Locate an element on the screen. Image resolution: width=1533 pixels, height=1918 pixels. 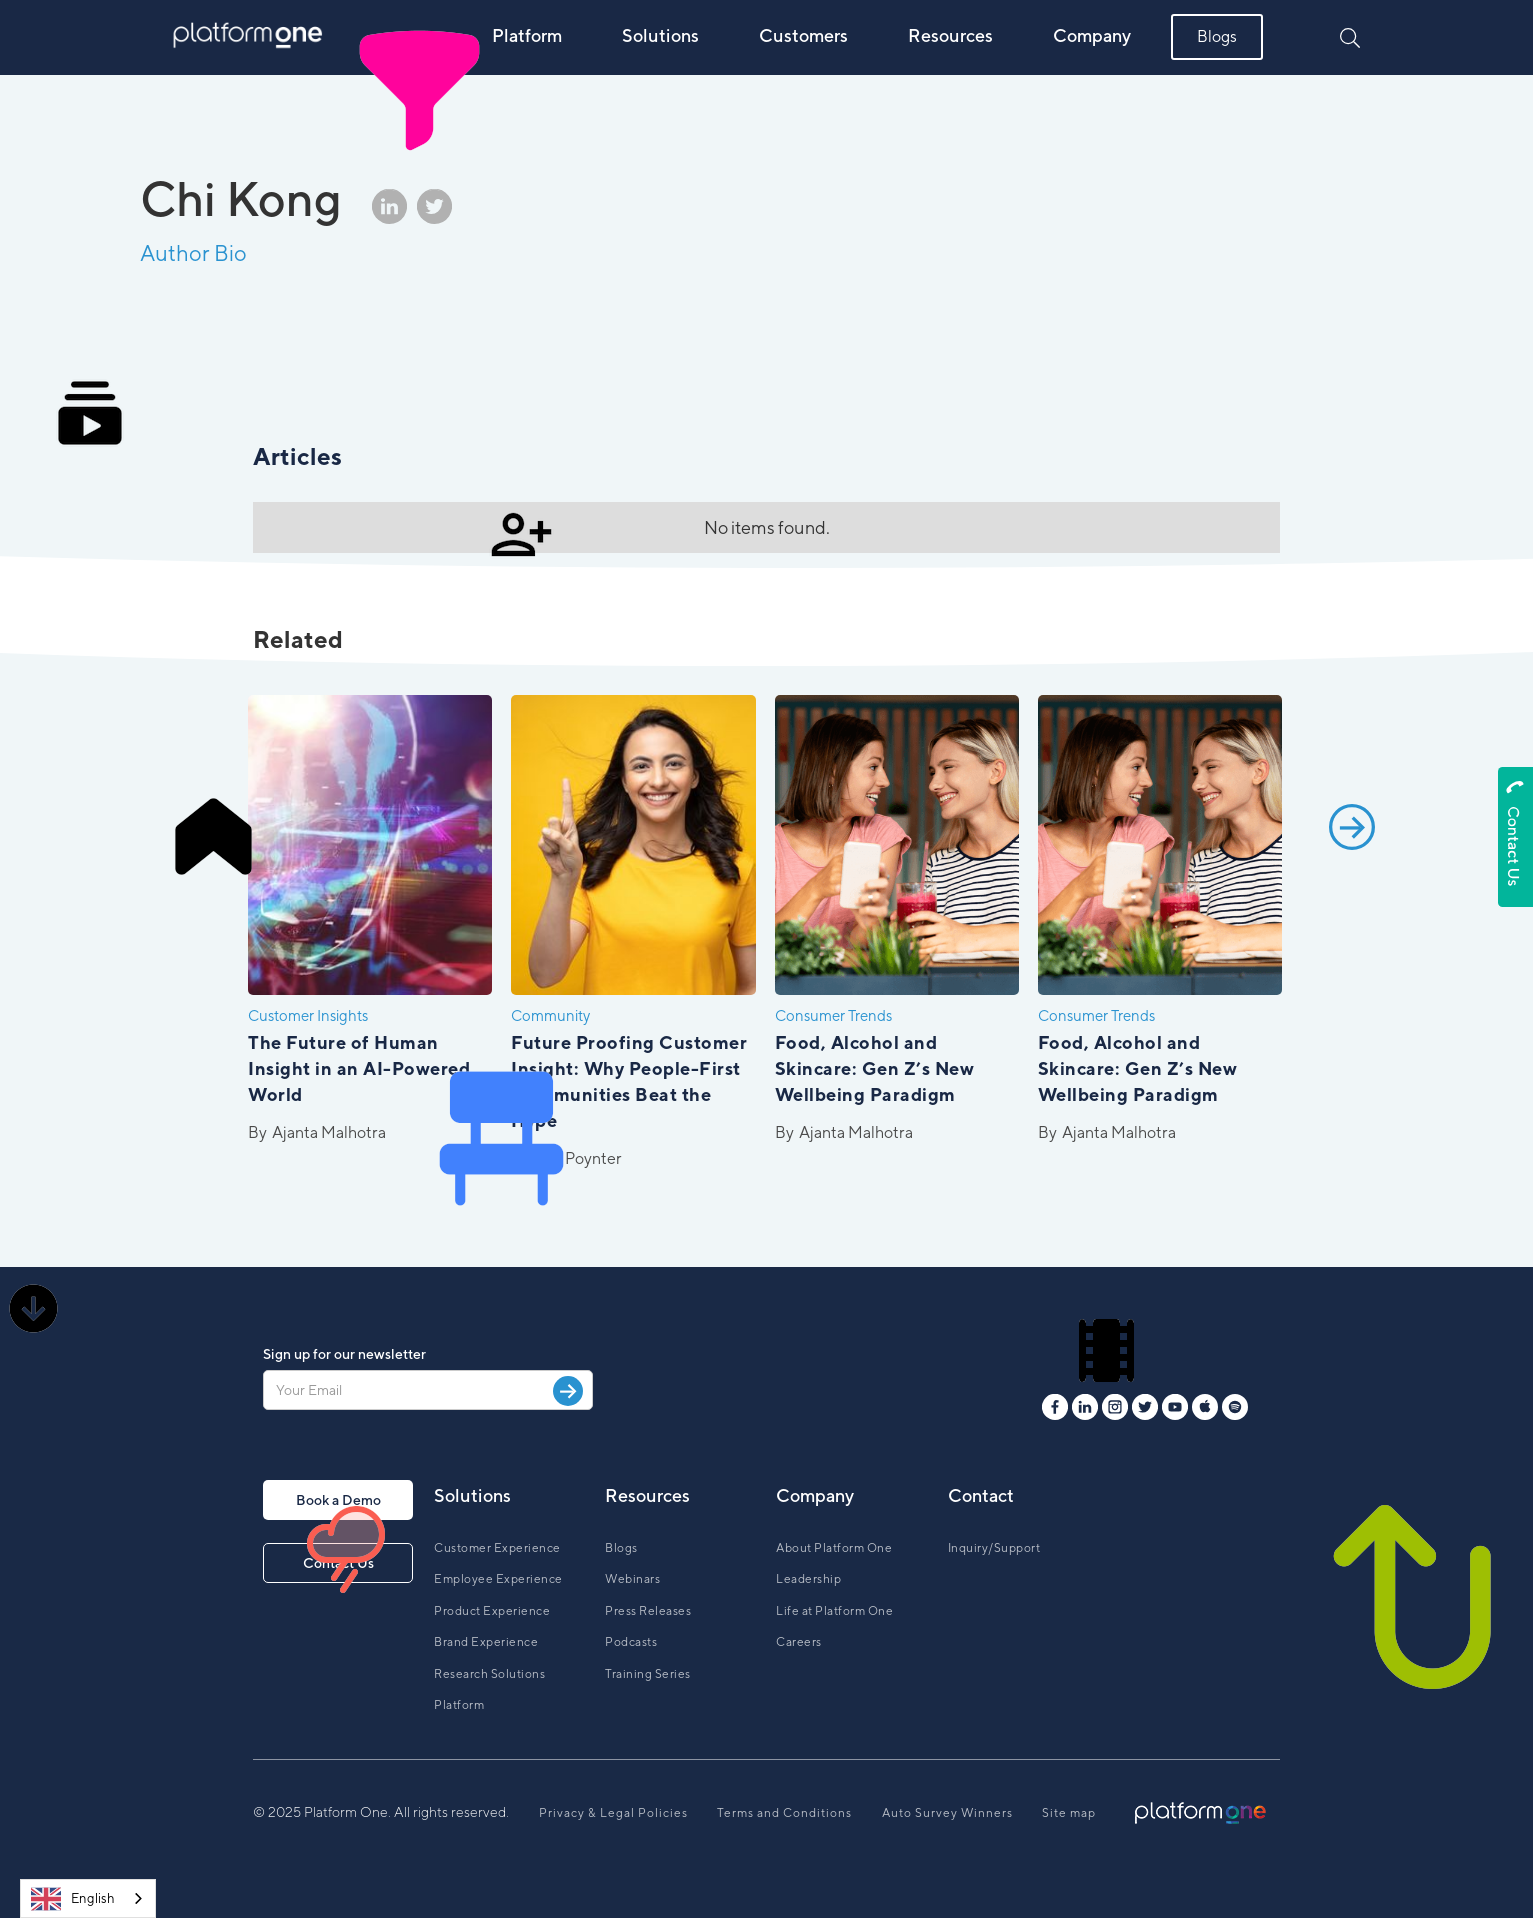
filter or sort content is located at coordinates (419, 90).